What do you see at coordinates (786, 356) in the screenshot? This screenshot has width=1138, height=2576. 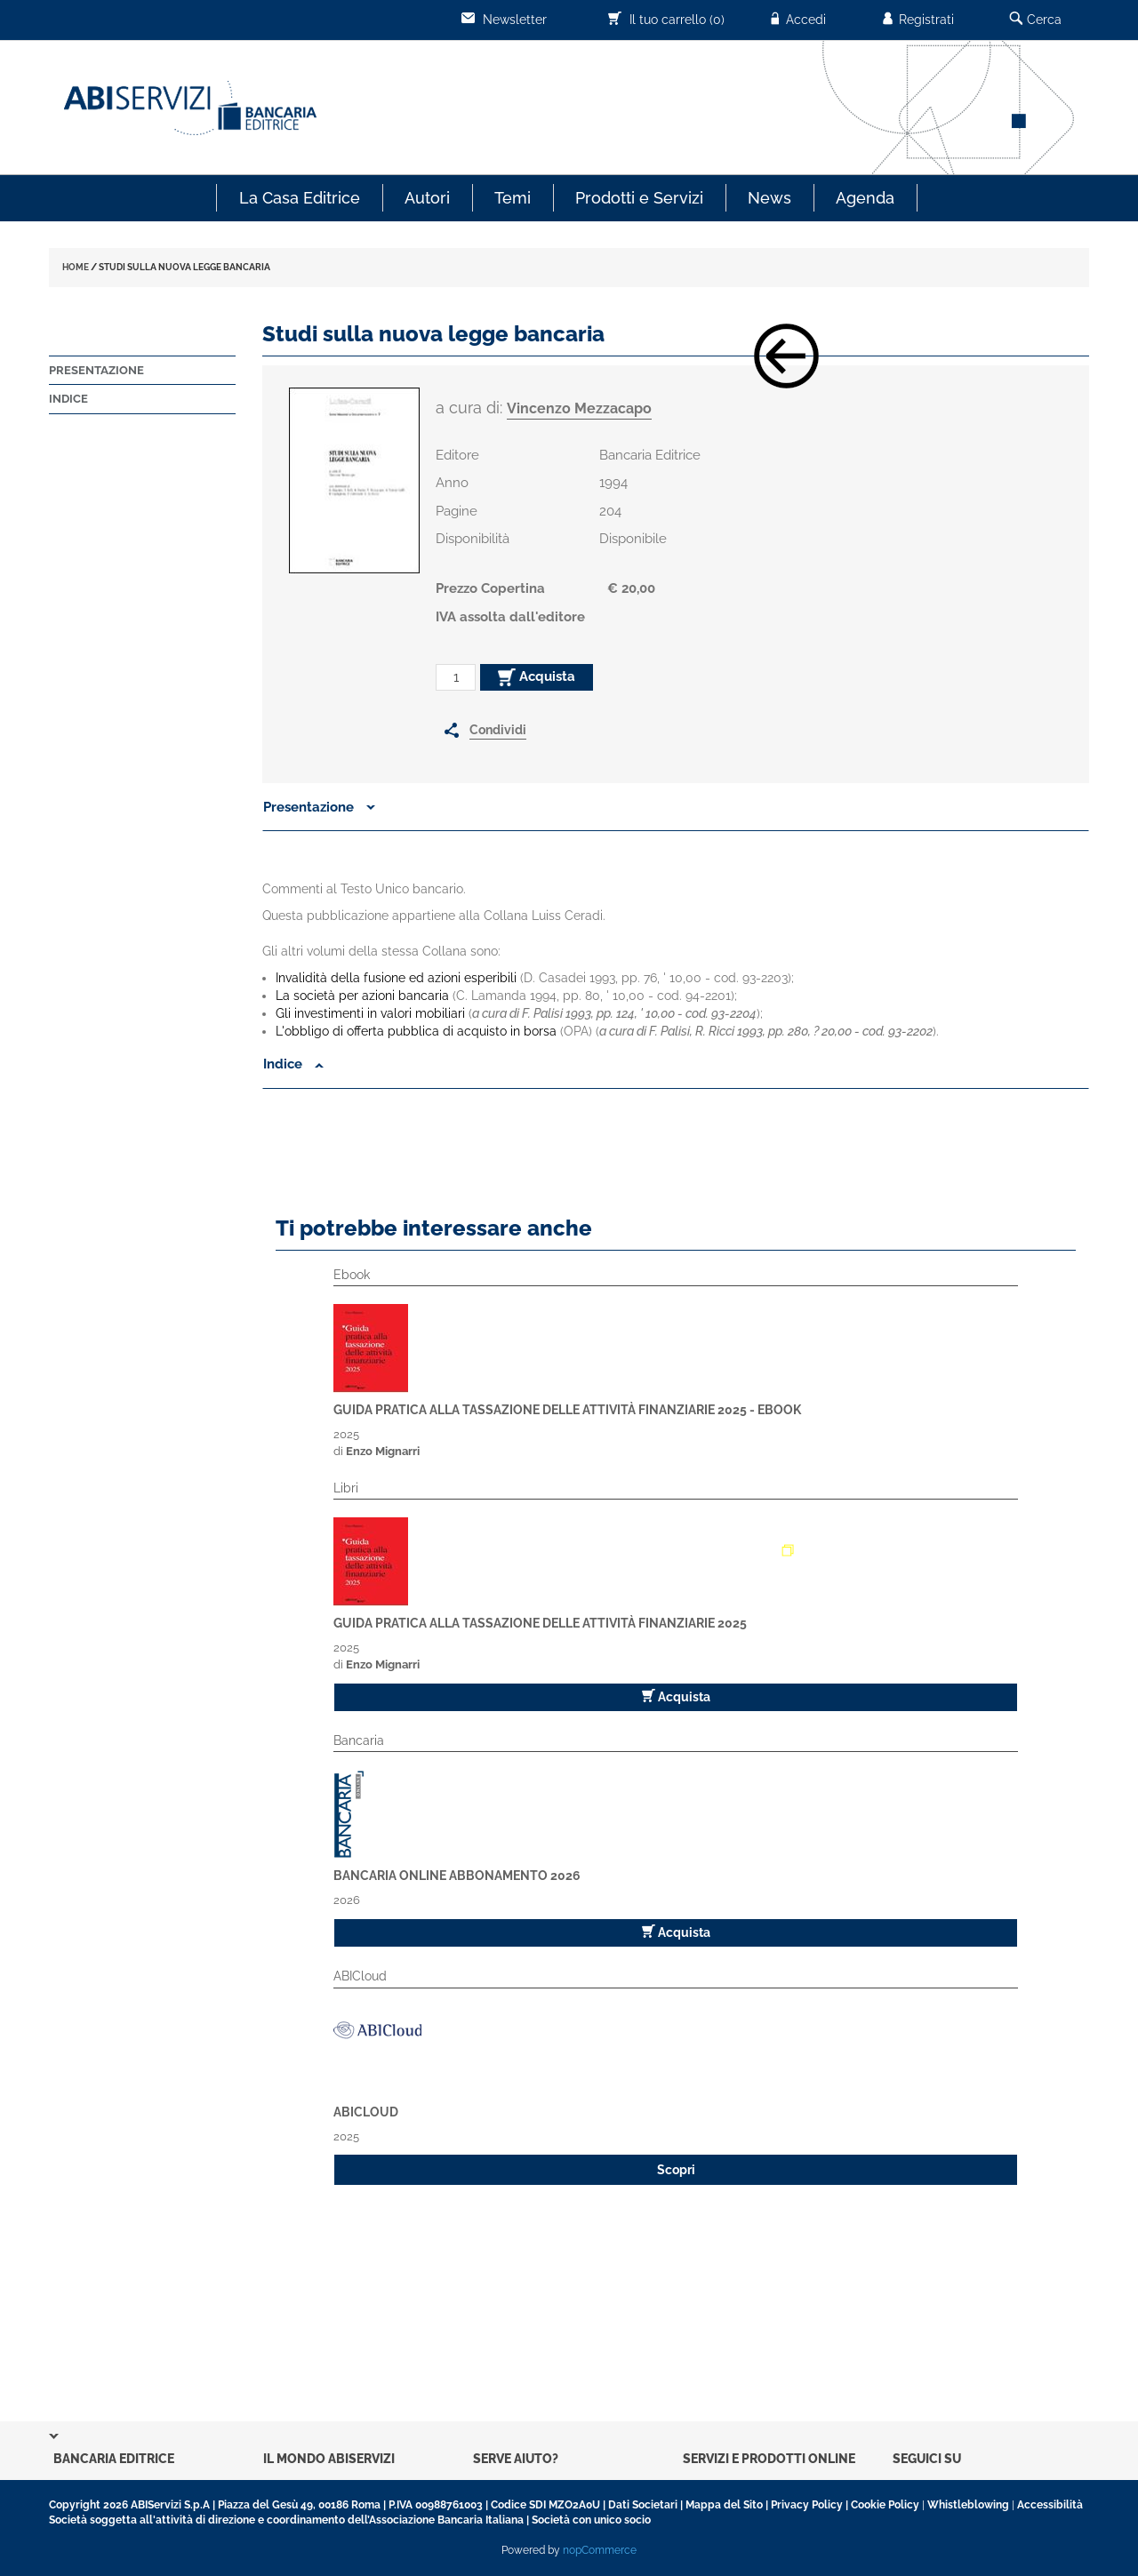 I see `go back to the previous page` at bounding box center [786, 356].